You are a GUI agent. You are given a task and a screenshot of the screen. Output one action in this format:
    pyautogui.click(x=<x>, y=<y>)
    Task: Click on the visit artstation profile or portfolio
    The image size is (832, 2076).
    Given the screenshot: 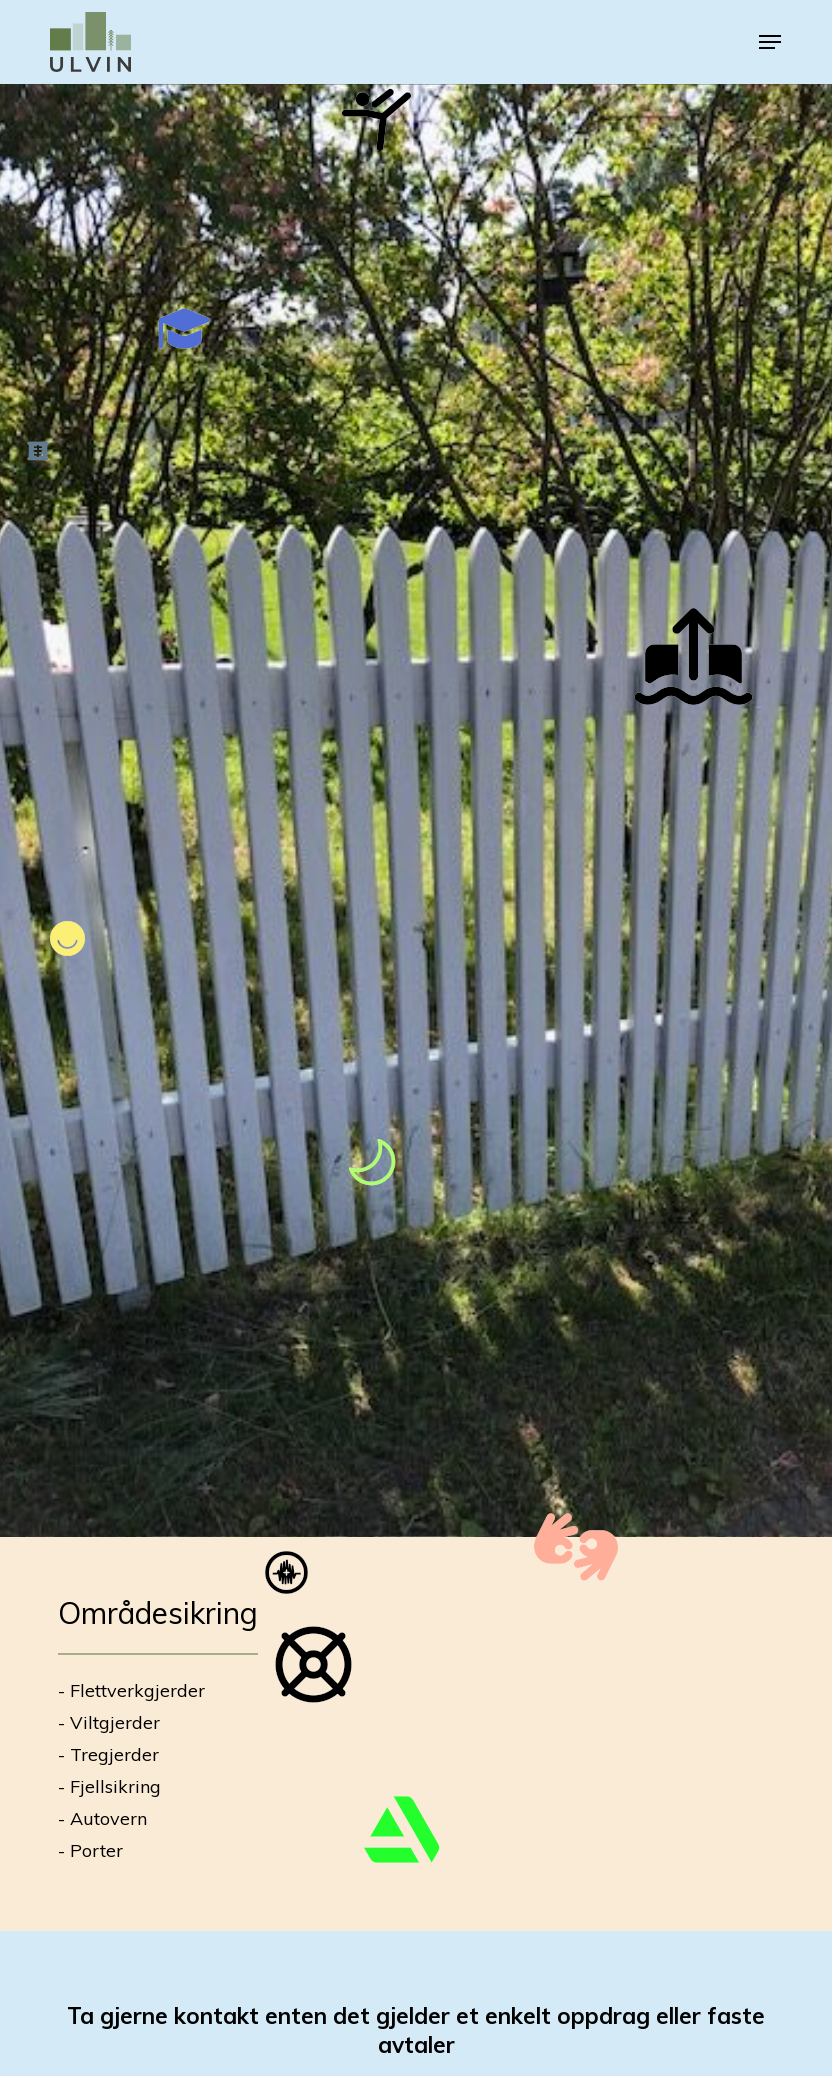 What is the action you would take?
    pyautogui.click(x=401, y=1829)
    